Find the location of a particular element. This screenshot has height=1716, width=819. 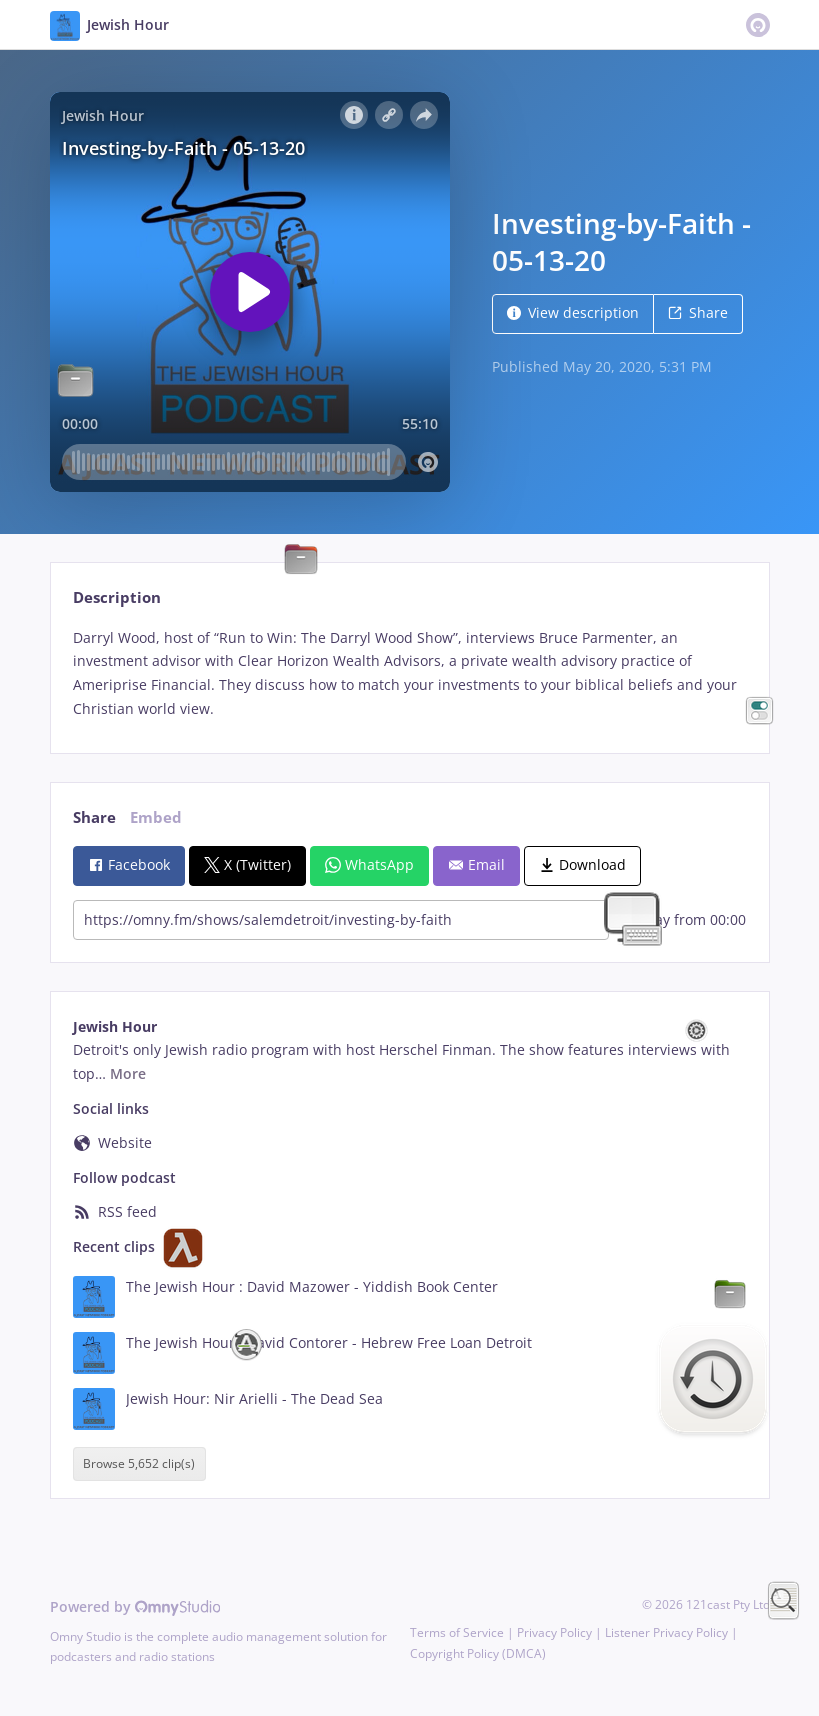

launch half-life: alyx game is located at coordinates (183, 1248).